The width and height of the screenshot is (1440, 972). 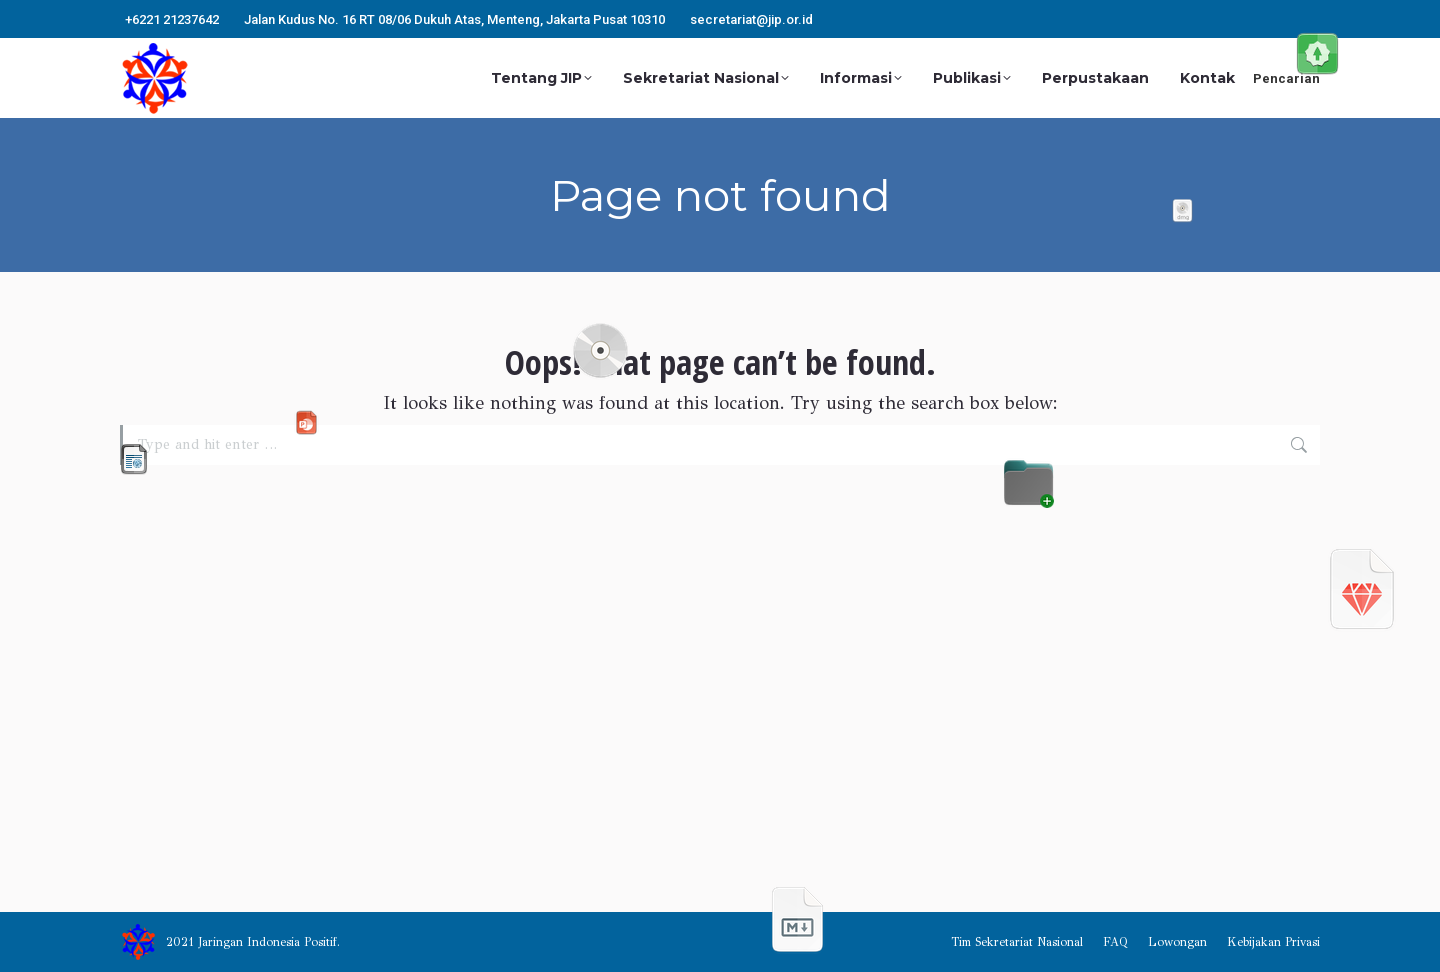 I want to click on create a new folder, so click(x=1028, y=482).